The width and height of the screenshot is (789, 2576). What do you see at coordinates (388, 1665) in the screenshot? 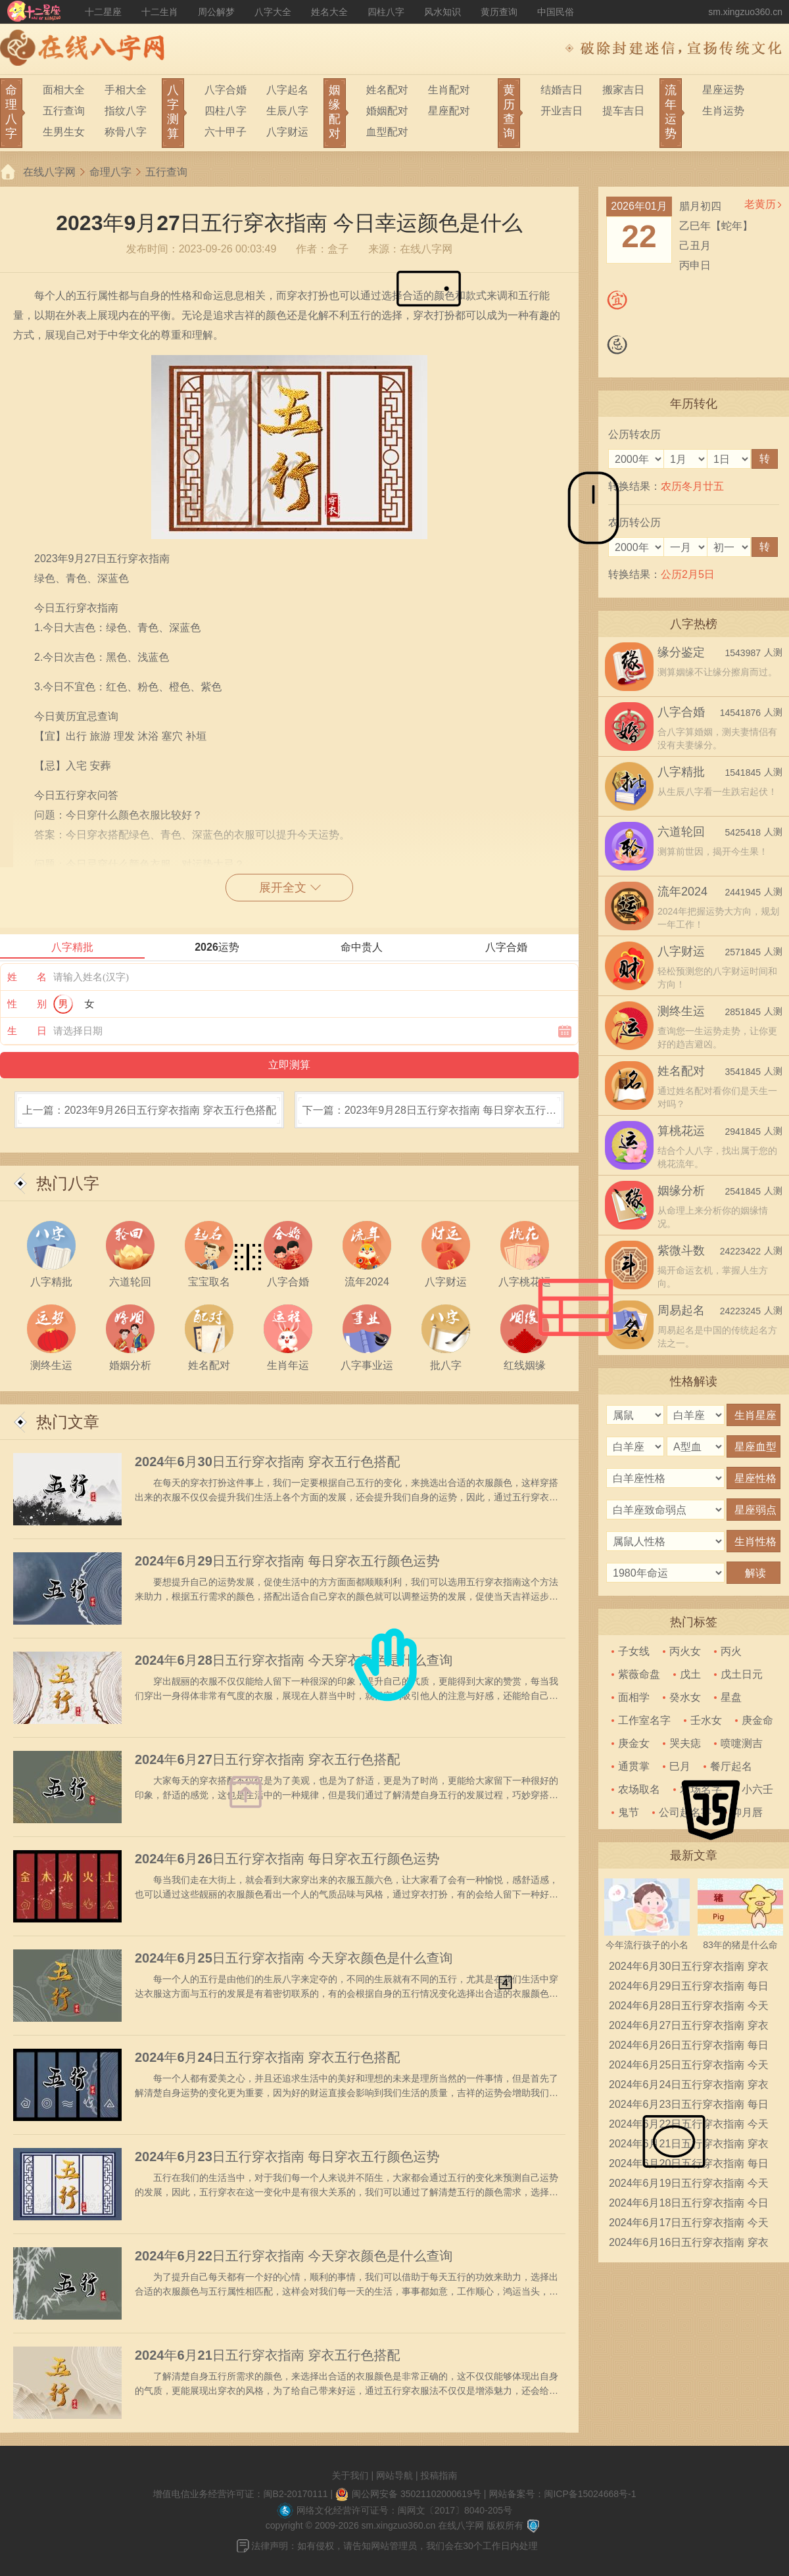
I see `stop or pause an action` at bounding box center [388, 1665].